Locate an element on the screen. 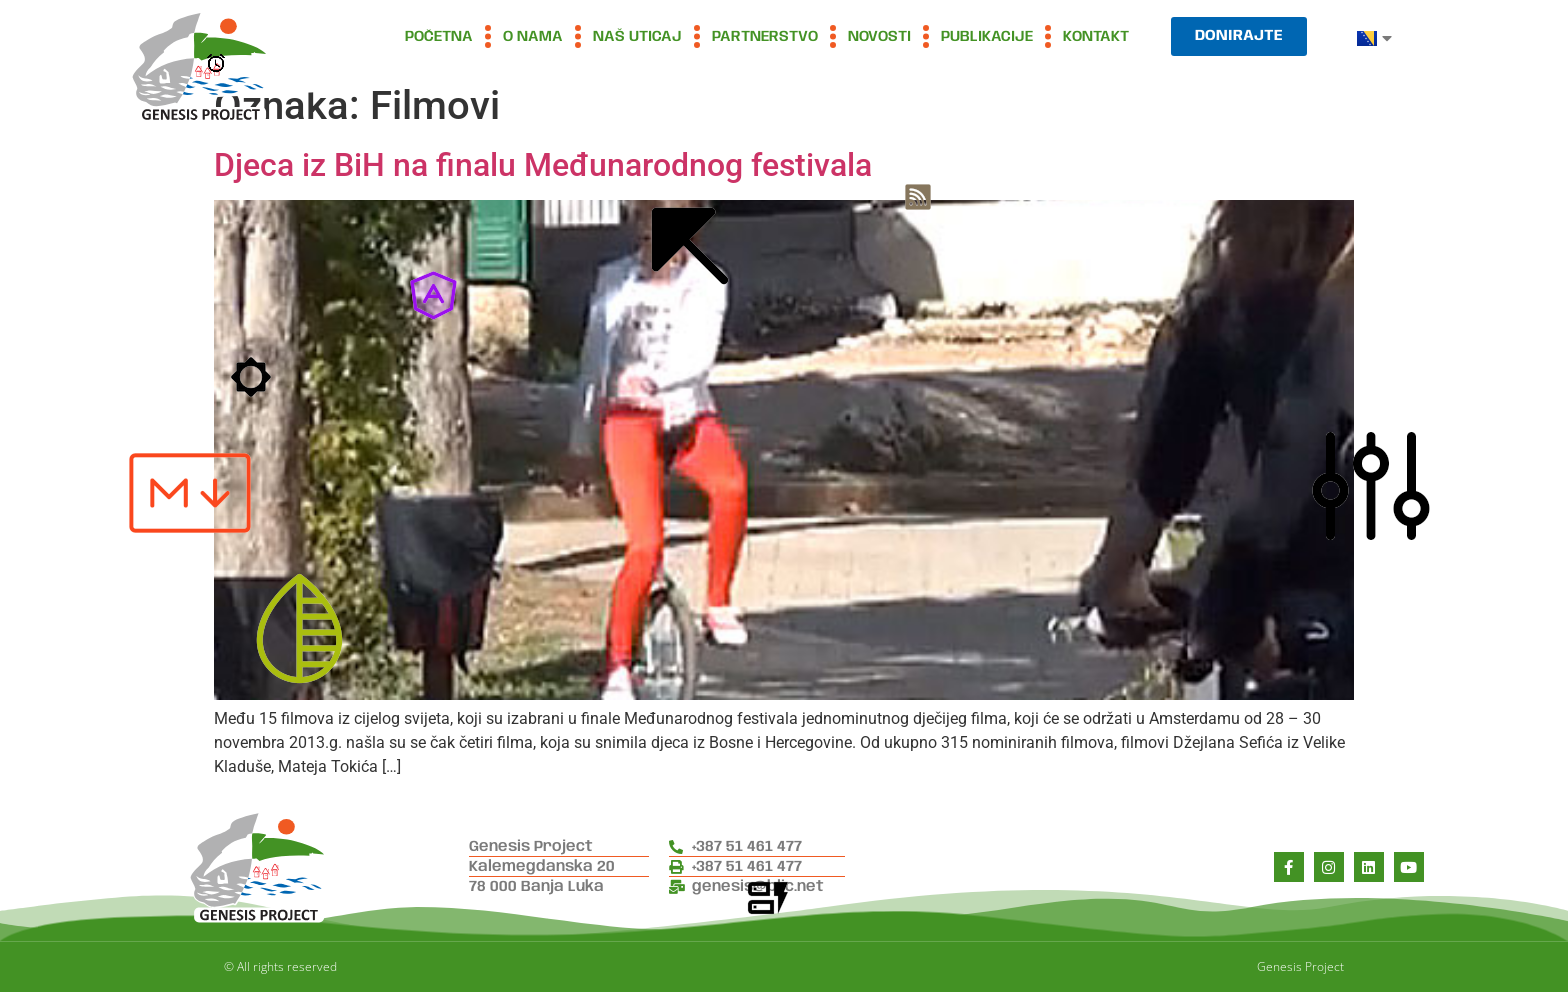 Image resolution: width=1568 pixels, height=992 pixels. adjust screen brightness settings is located at coordinates (251, 377).